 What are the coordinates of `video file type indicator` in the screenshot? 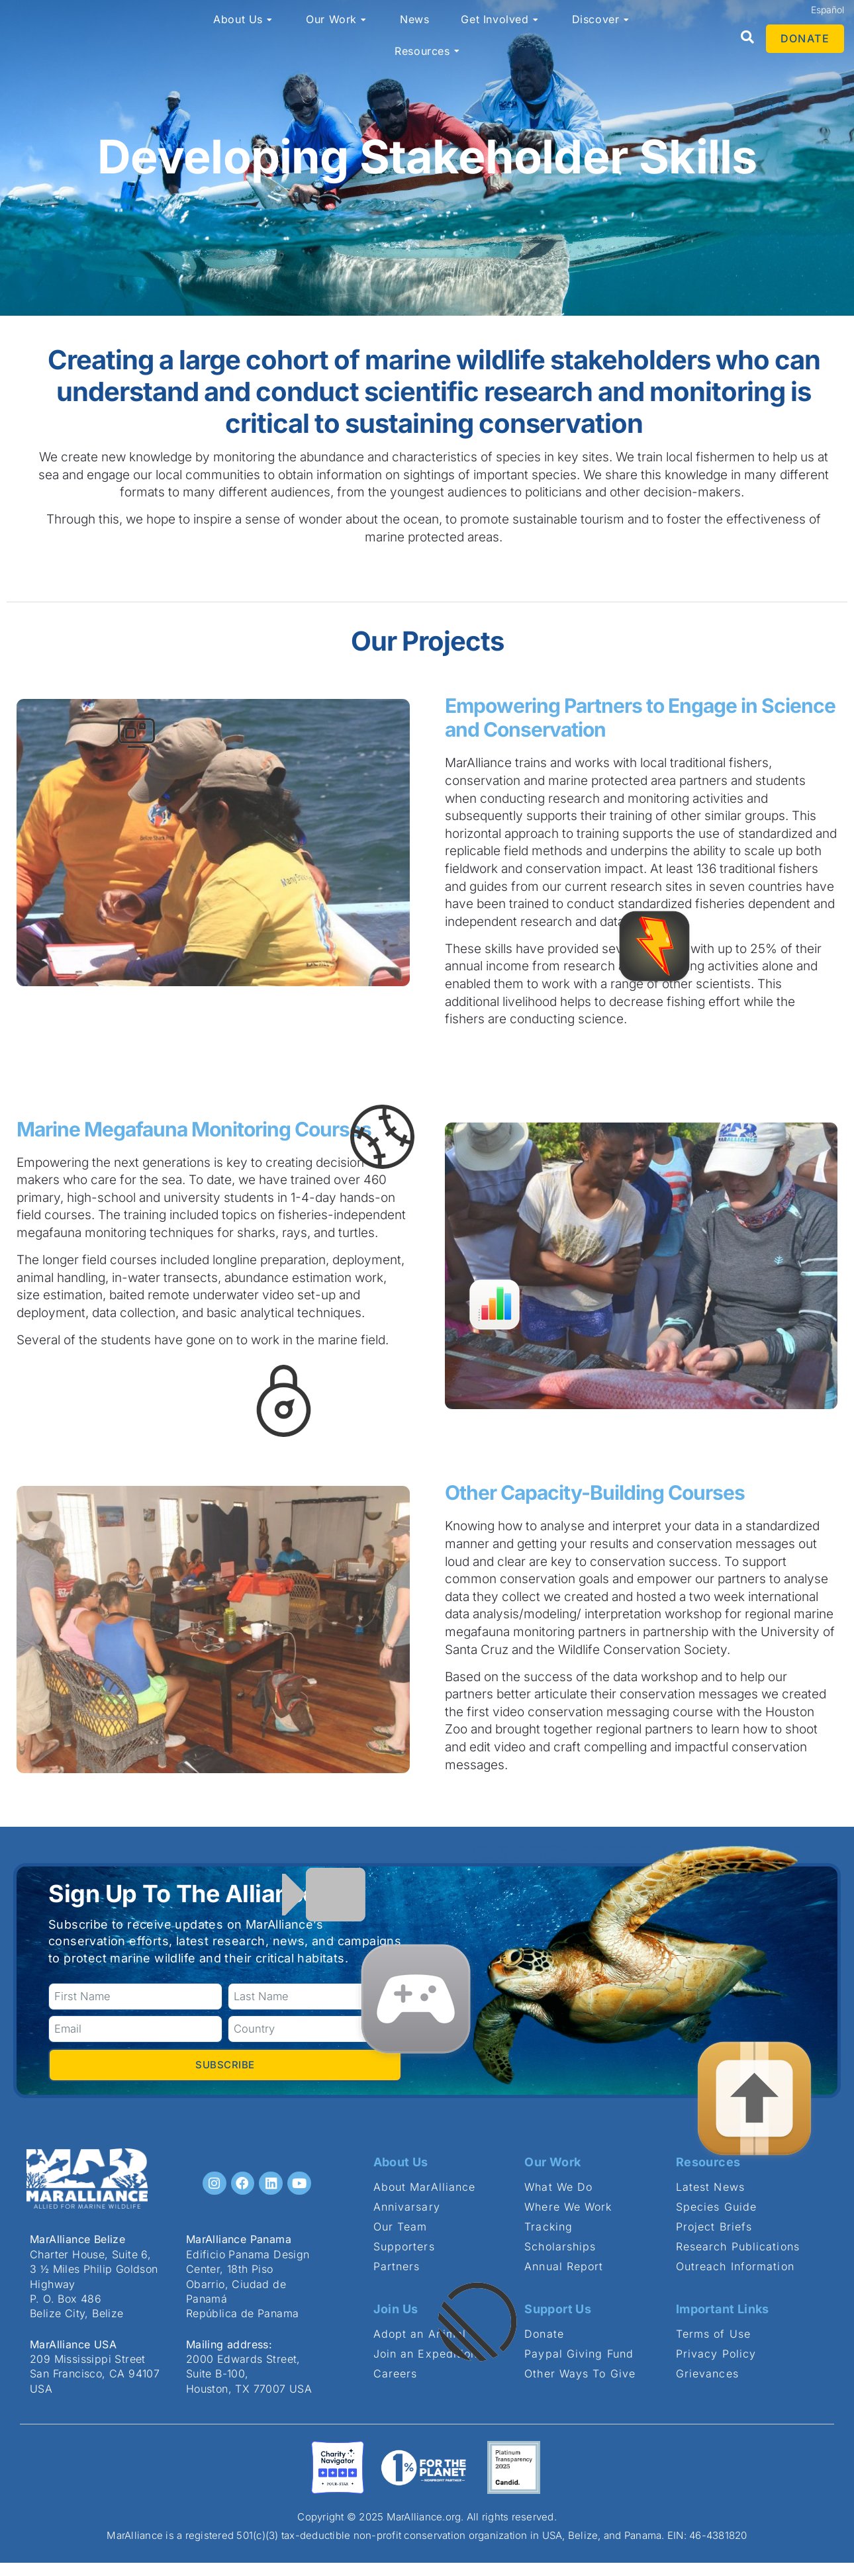 It's located at (324, 1892).